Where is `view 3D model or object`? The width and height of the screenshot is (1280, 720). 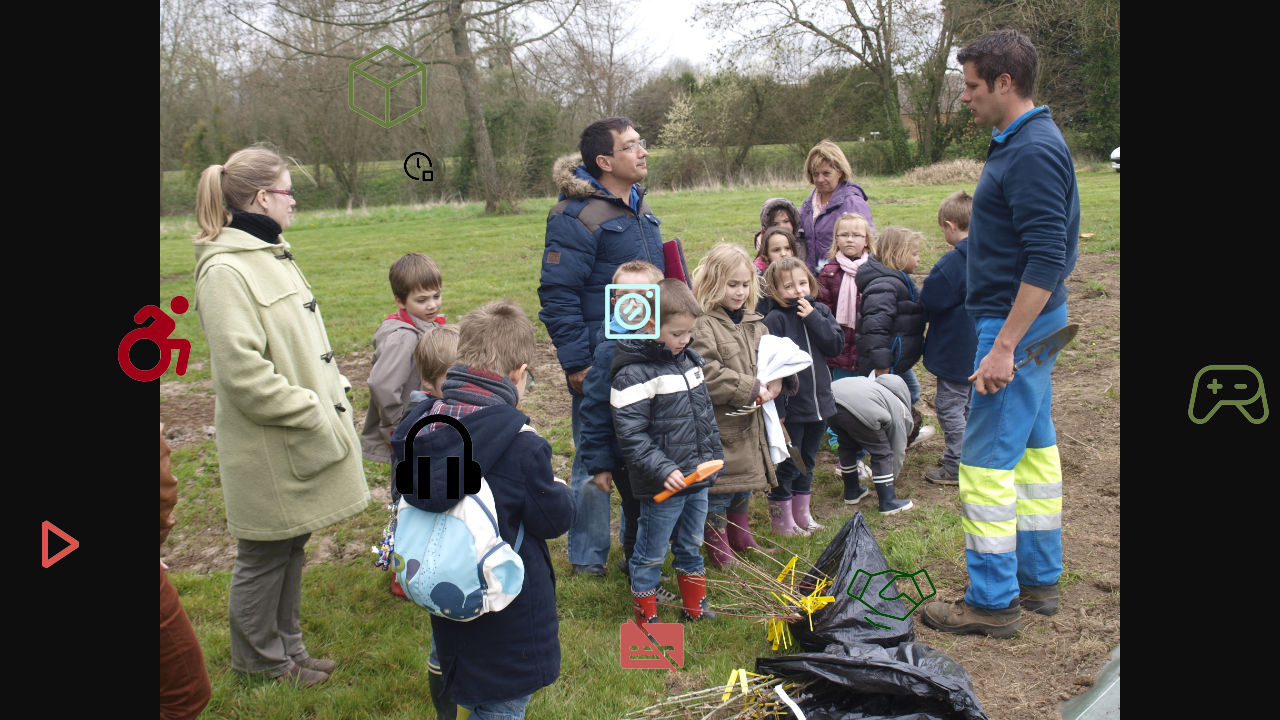
view 3D model or object is located at coordinates (387, 86).